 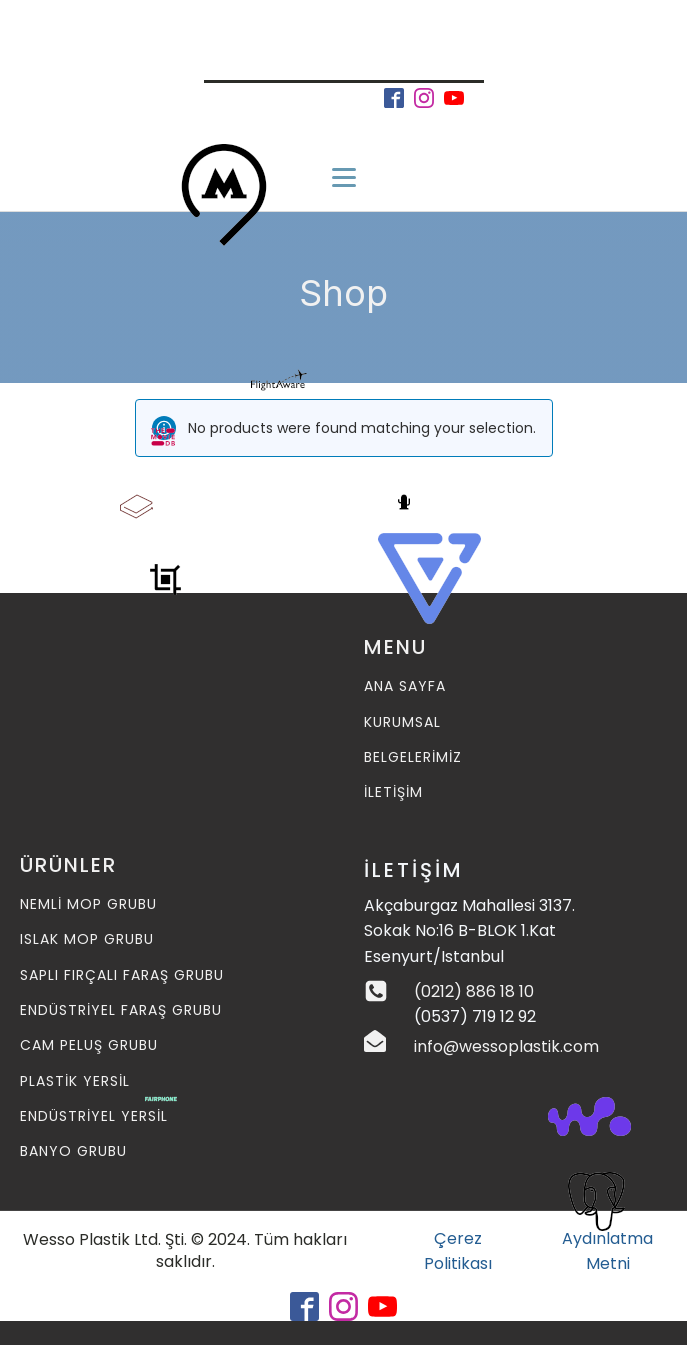 What do you see at coordinates (404, 502) in the screenshot?
I see `desert or arid climate indicator` at bounding box center [404, 502].